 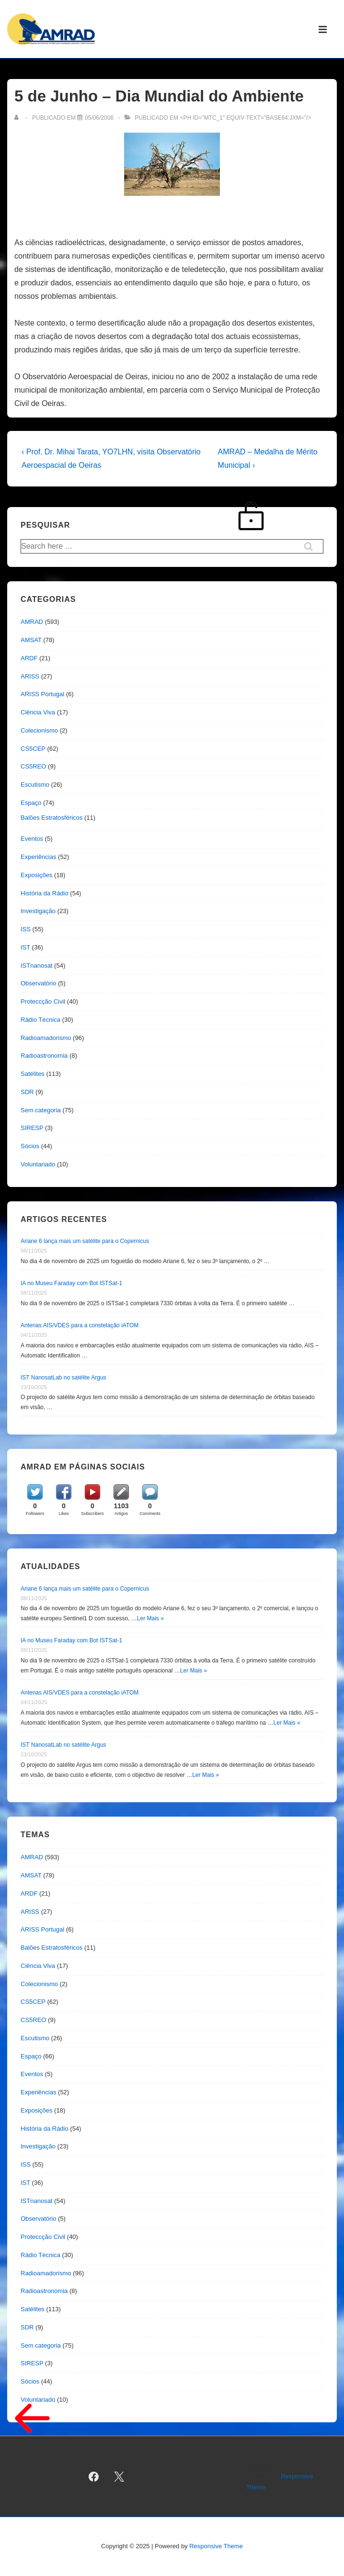 I want to click on go back to the previous screen, so click(x=32, y=2418).